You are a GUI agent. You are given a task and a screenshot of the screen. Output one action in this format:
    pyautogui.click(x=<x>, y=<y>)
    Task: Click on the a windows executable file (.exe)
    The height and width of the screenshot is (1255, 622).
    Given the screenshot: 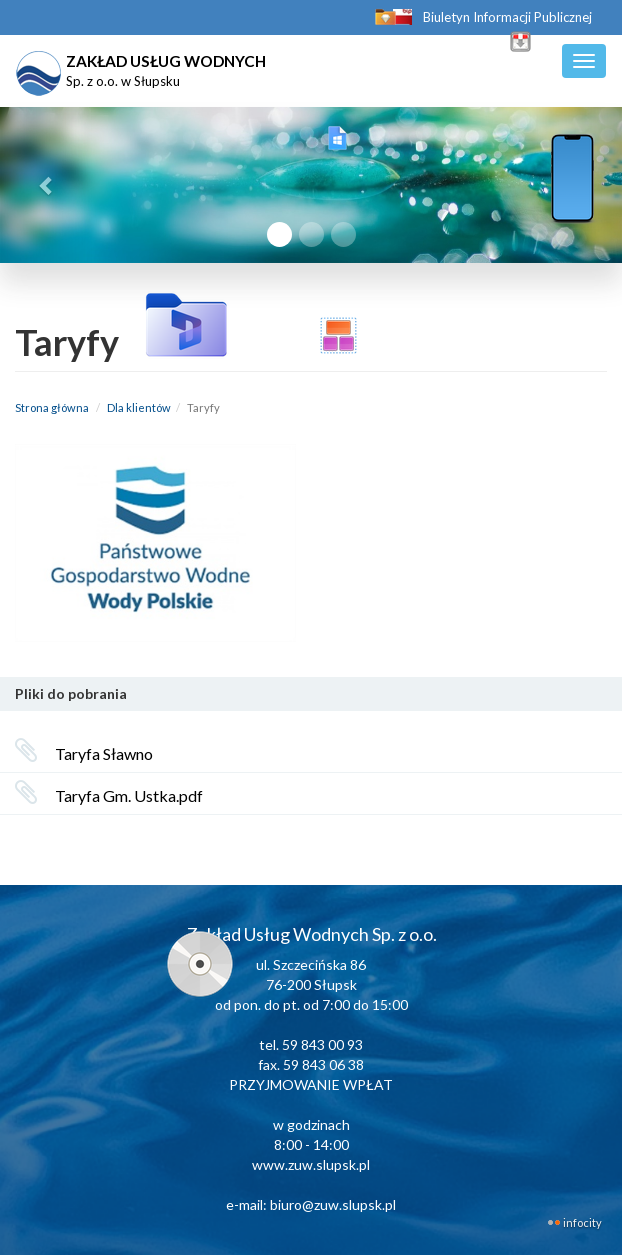 What is the action you would take?
    pyautogui.click(x=337, y=138)
    